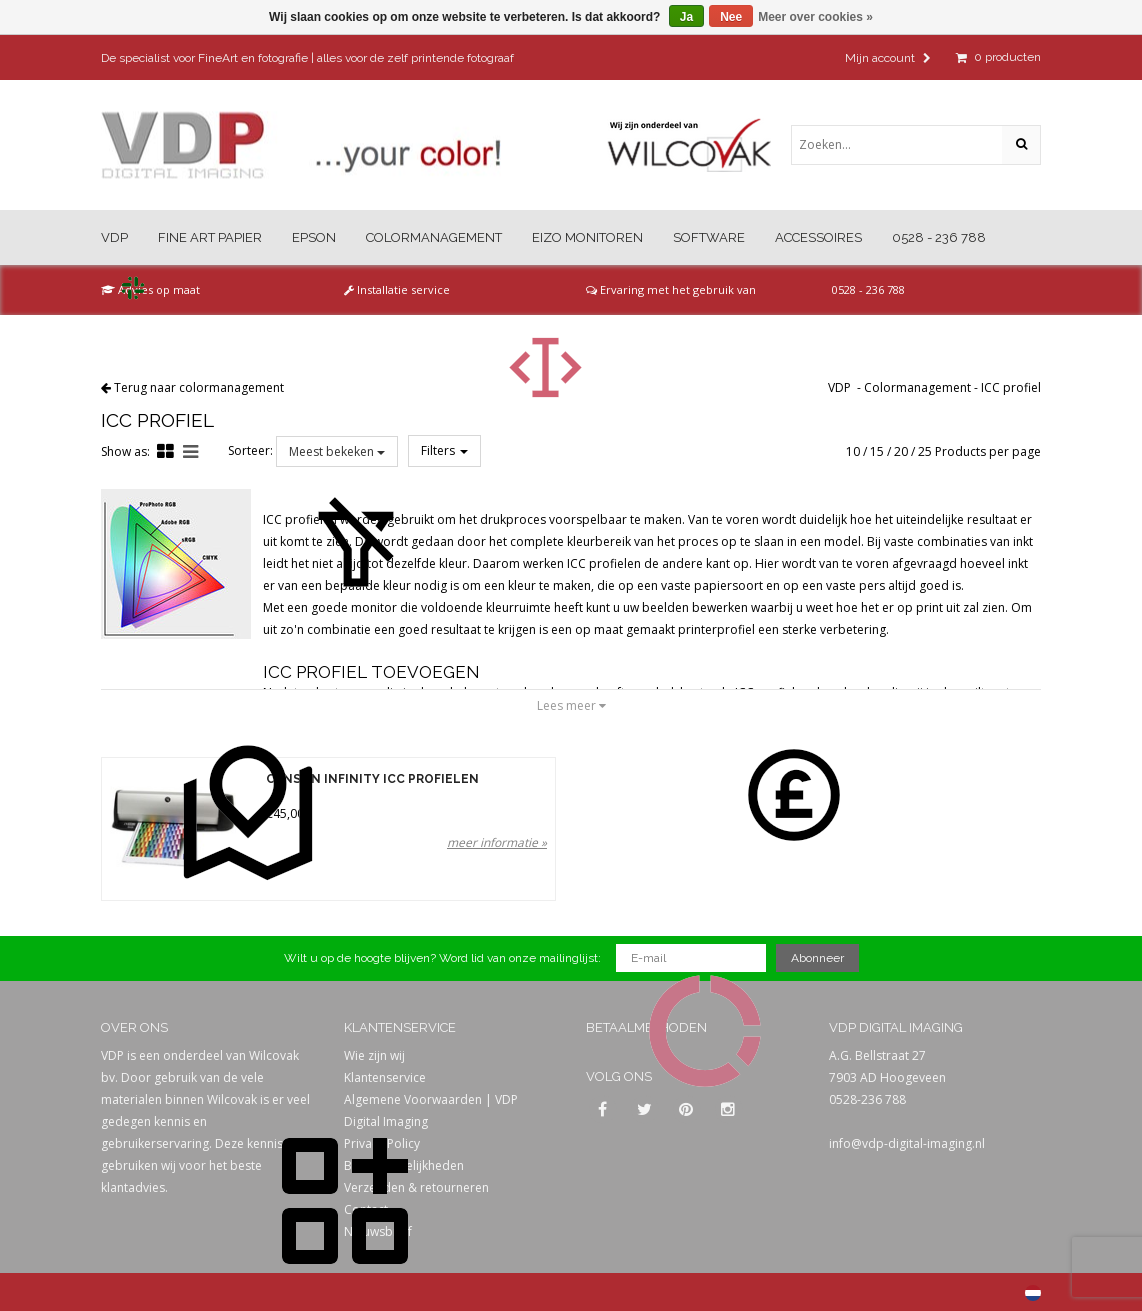  What do you see at coordinates (794, 795) in the screenshot?
I see `view balance in british pounds` at bounding box center [794, 795].